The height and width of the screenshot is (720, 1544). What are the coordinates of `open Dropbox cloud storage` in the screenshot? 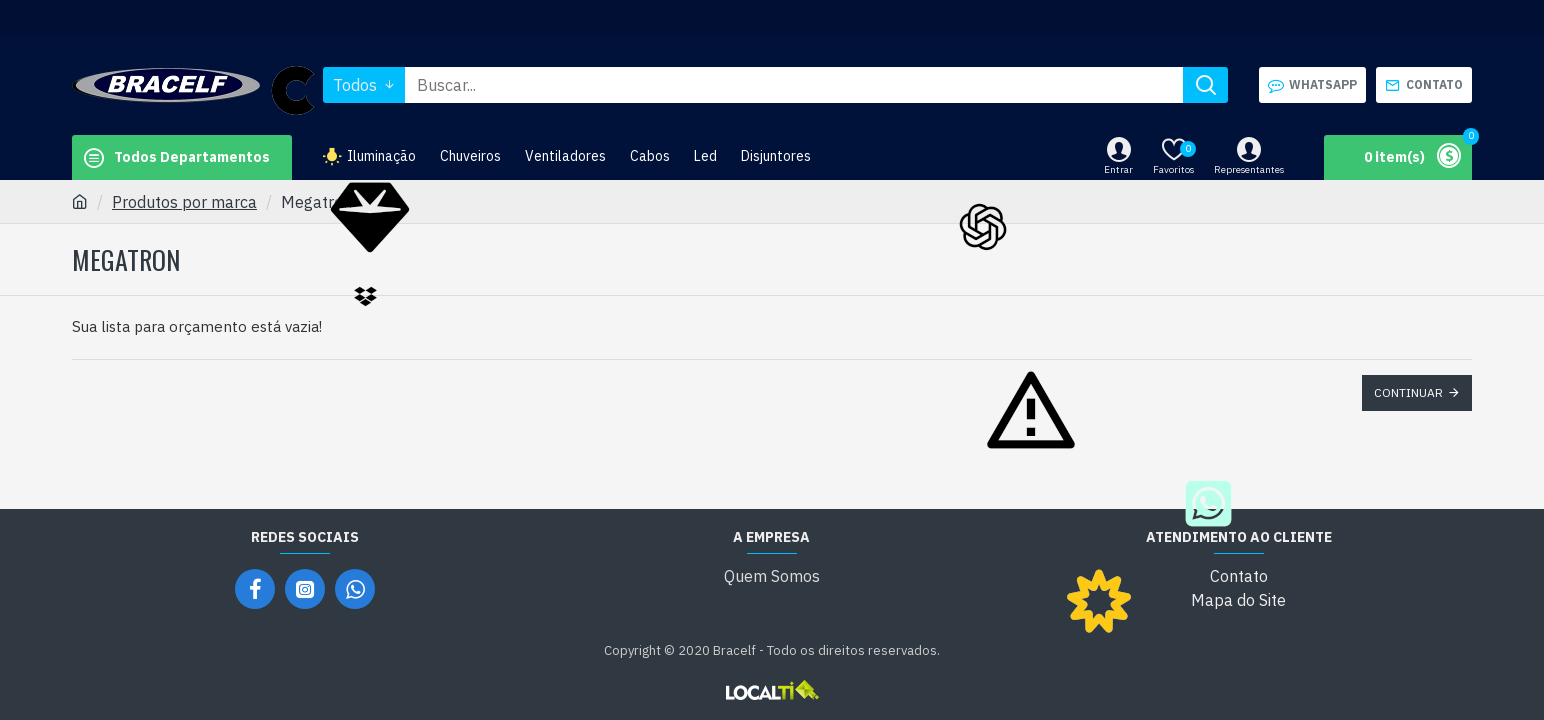 It's located at (365, 296).